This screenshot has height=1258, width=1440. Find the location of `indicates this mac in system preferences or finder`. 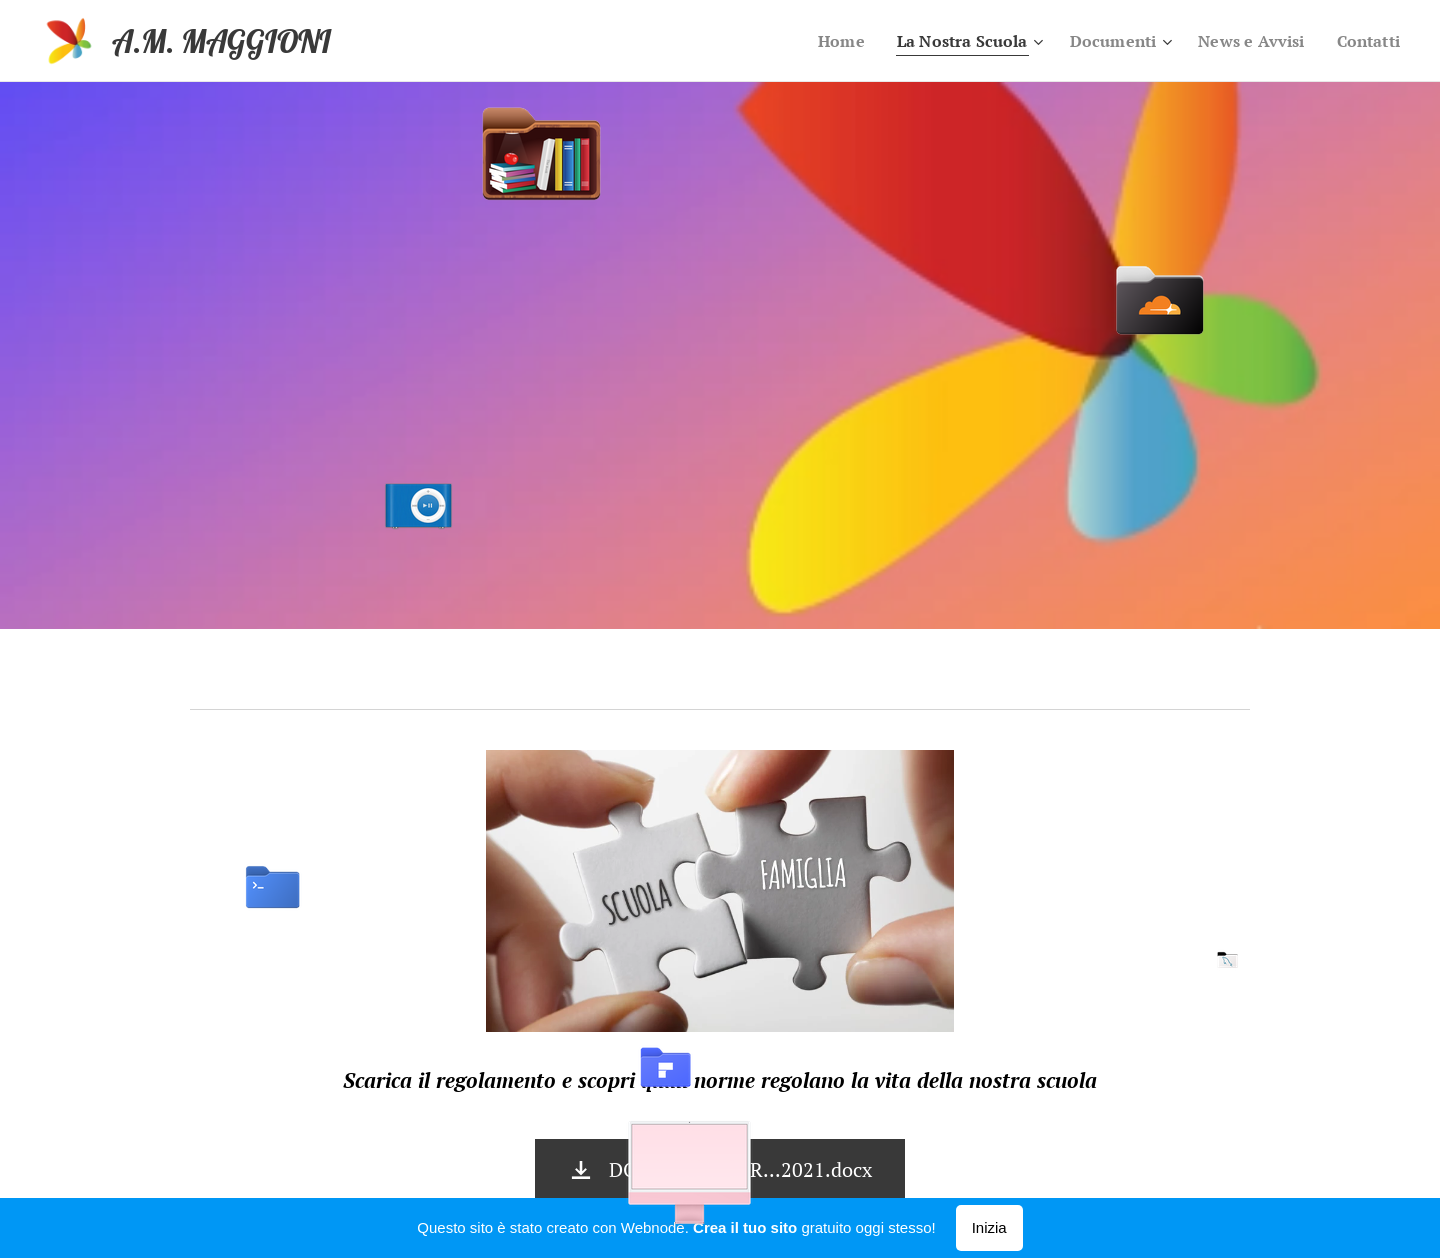

indicates this mac in system preferences or finder is located at coordinates (689, 1170).